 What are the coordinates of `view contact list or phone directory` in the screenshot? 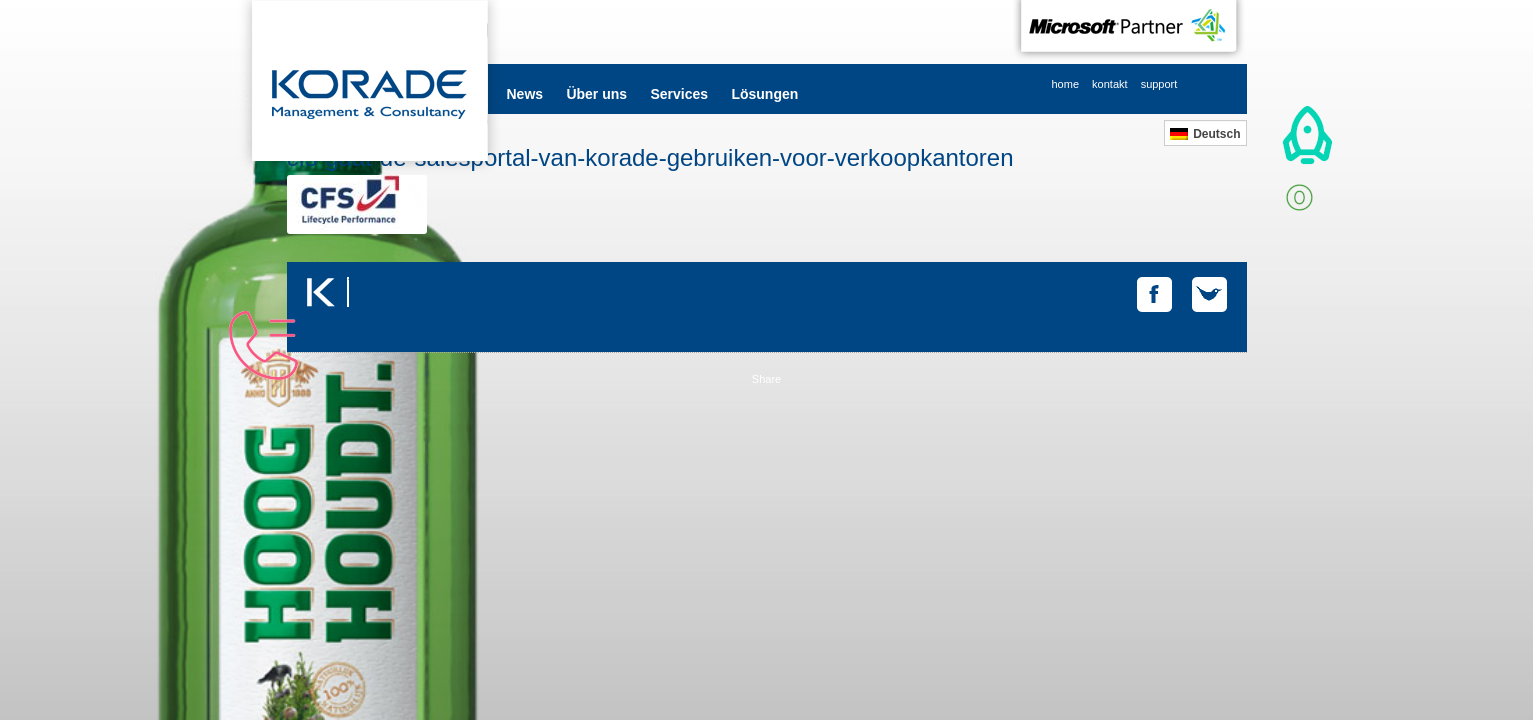 It's located at (265, 344).